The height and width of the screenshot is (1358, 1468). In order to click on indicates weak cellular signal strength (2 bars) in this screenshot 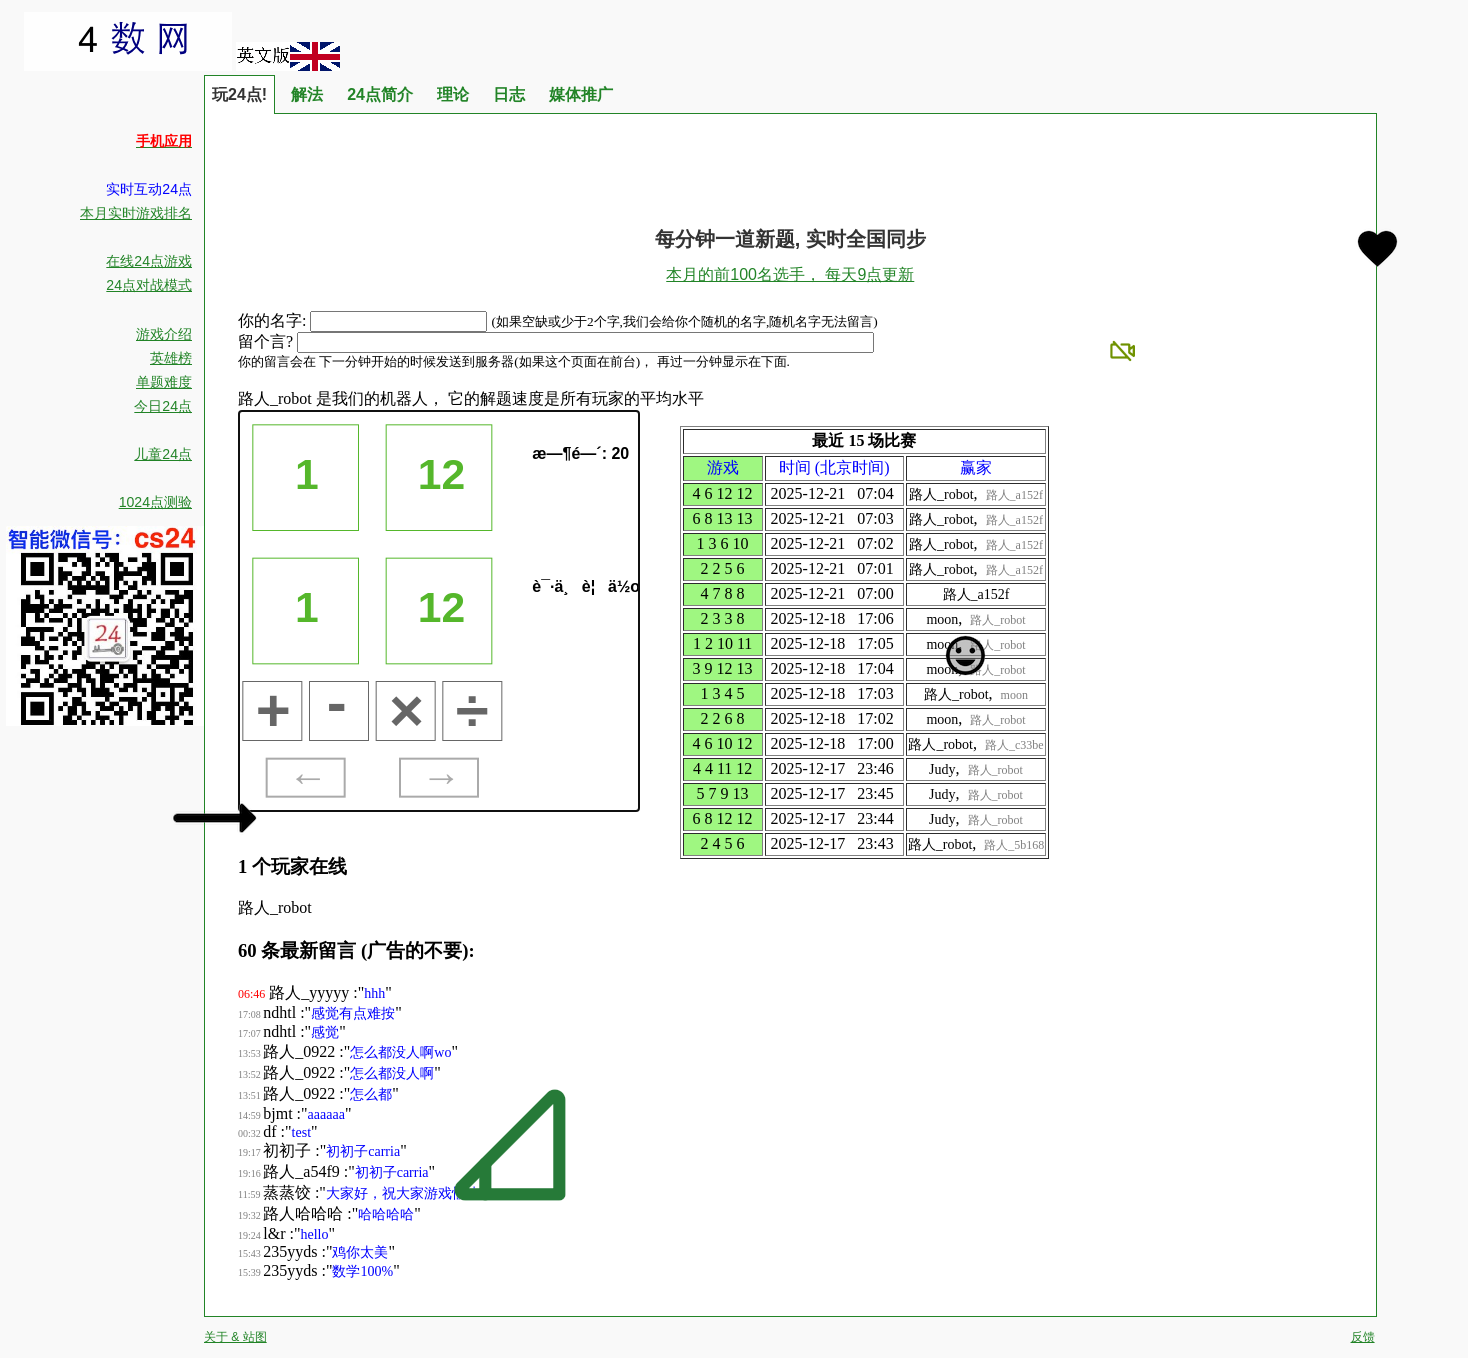, I will do `click(510, 1145)`.